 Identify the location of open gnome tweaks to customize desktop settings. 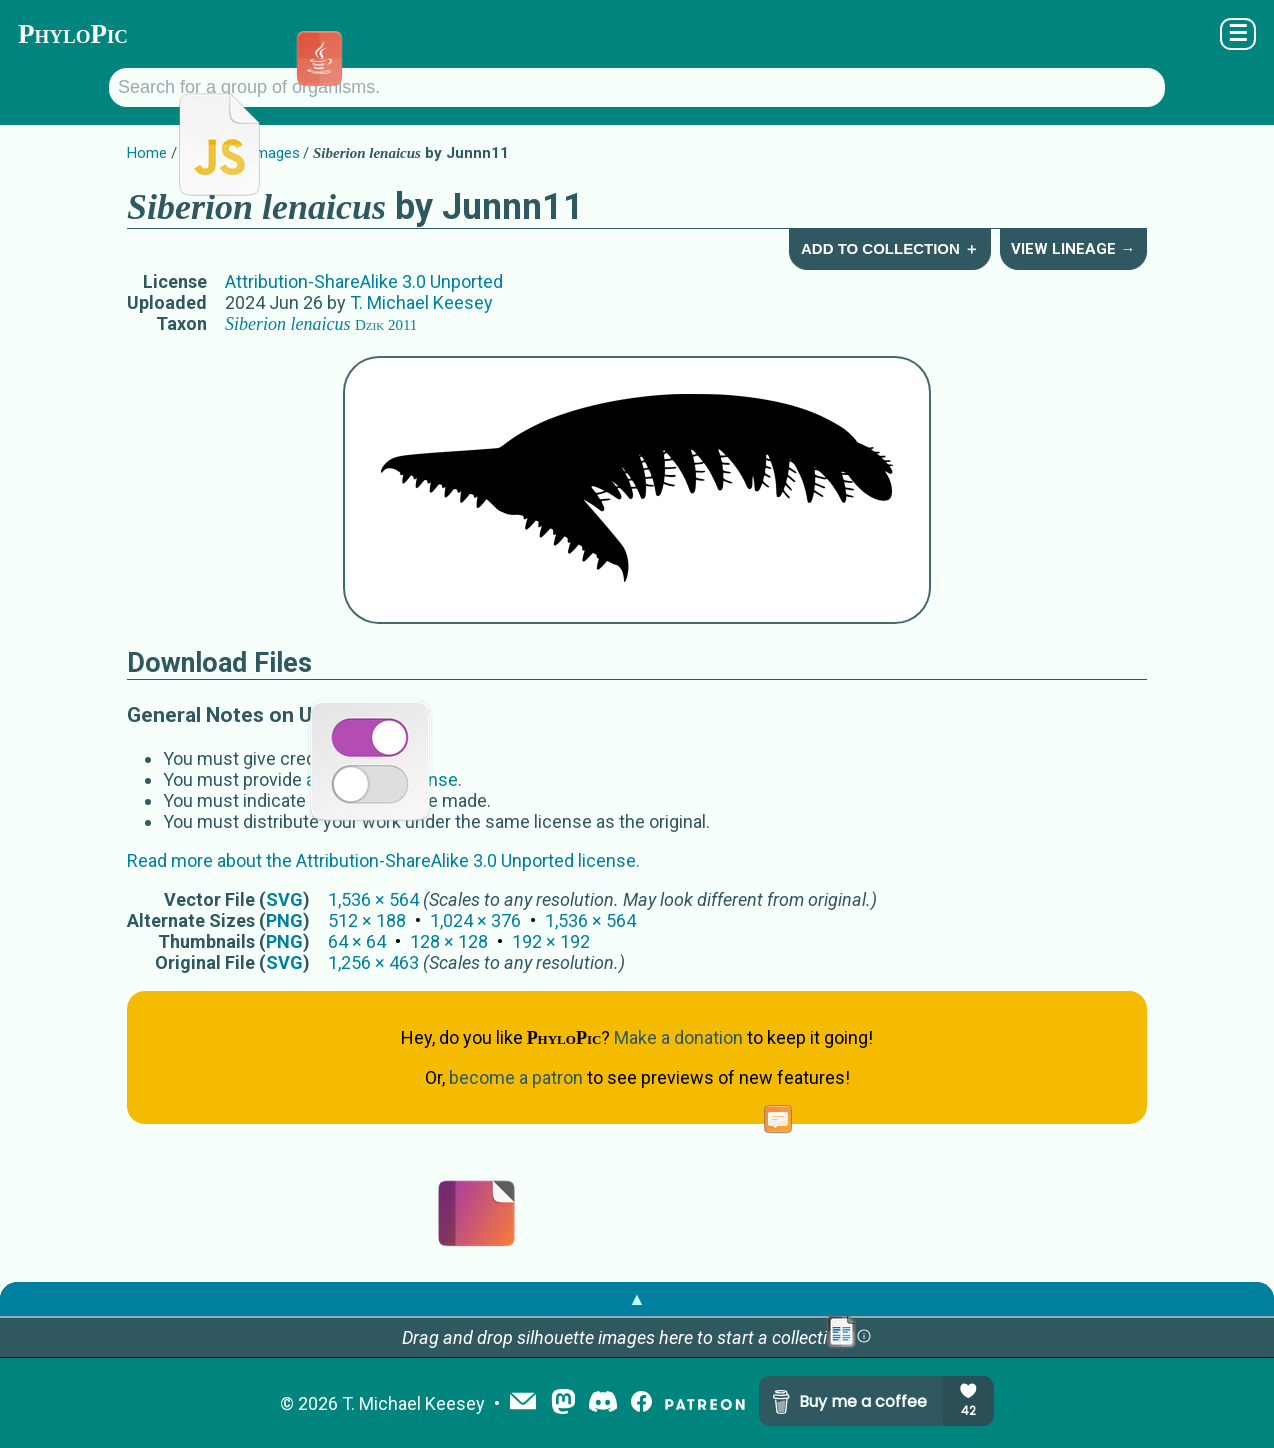
(370, 761).